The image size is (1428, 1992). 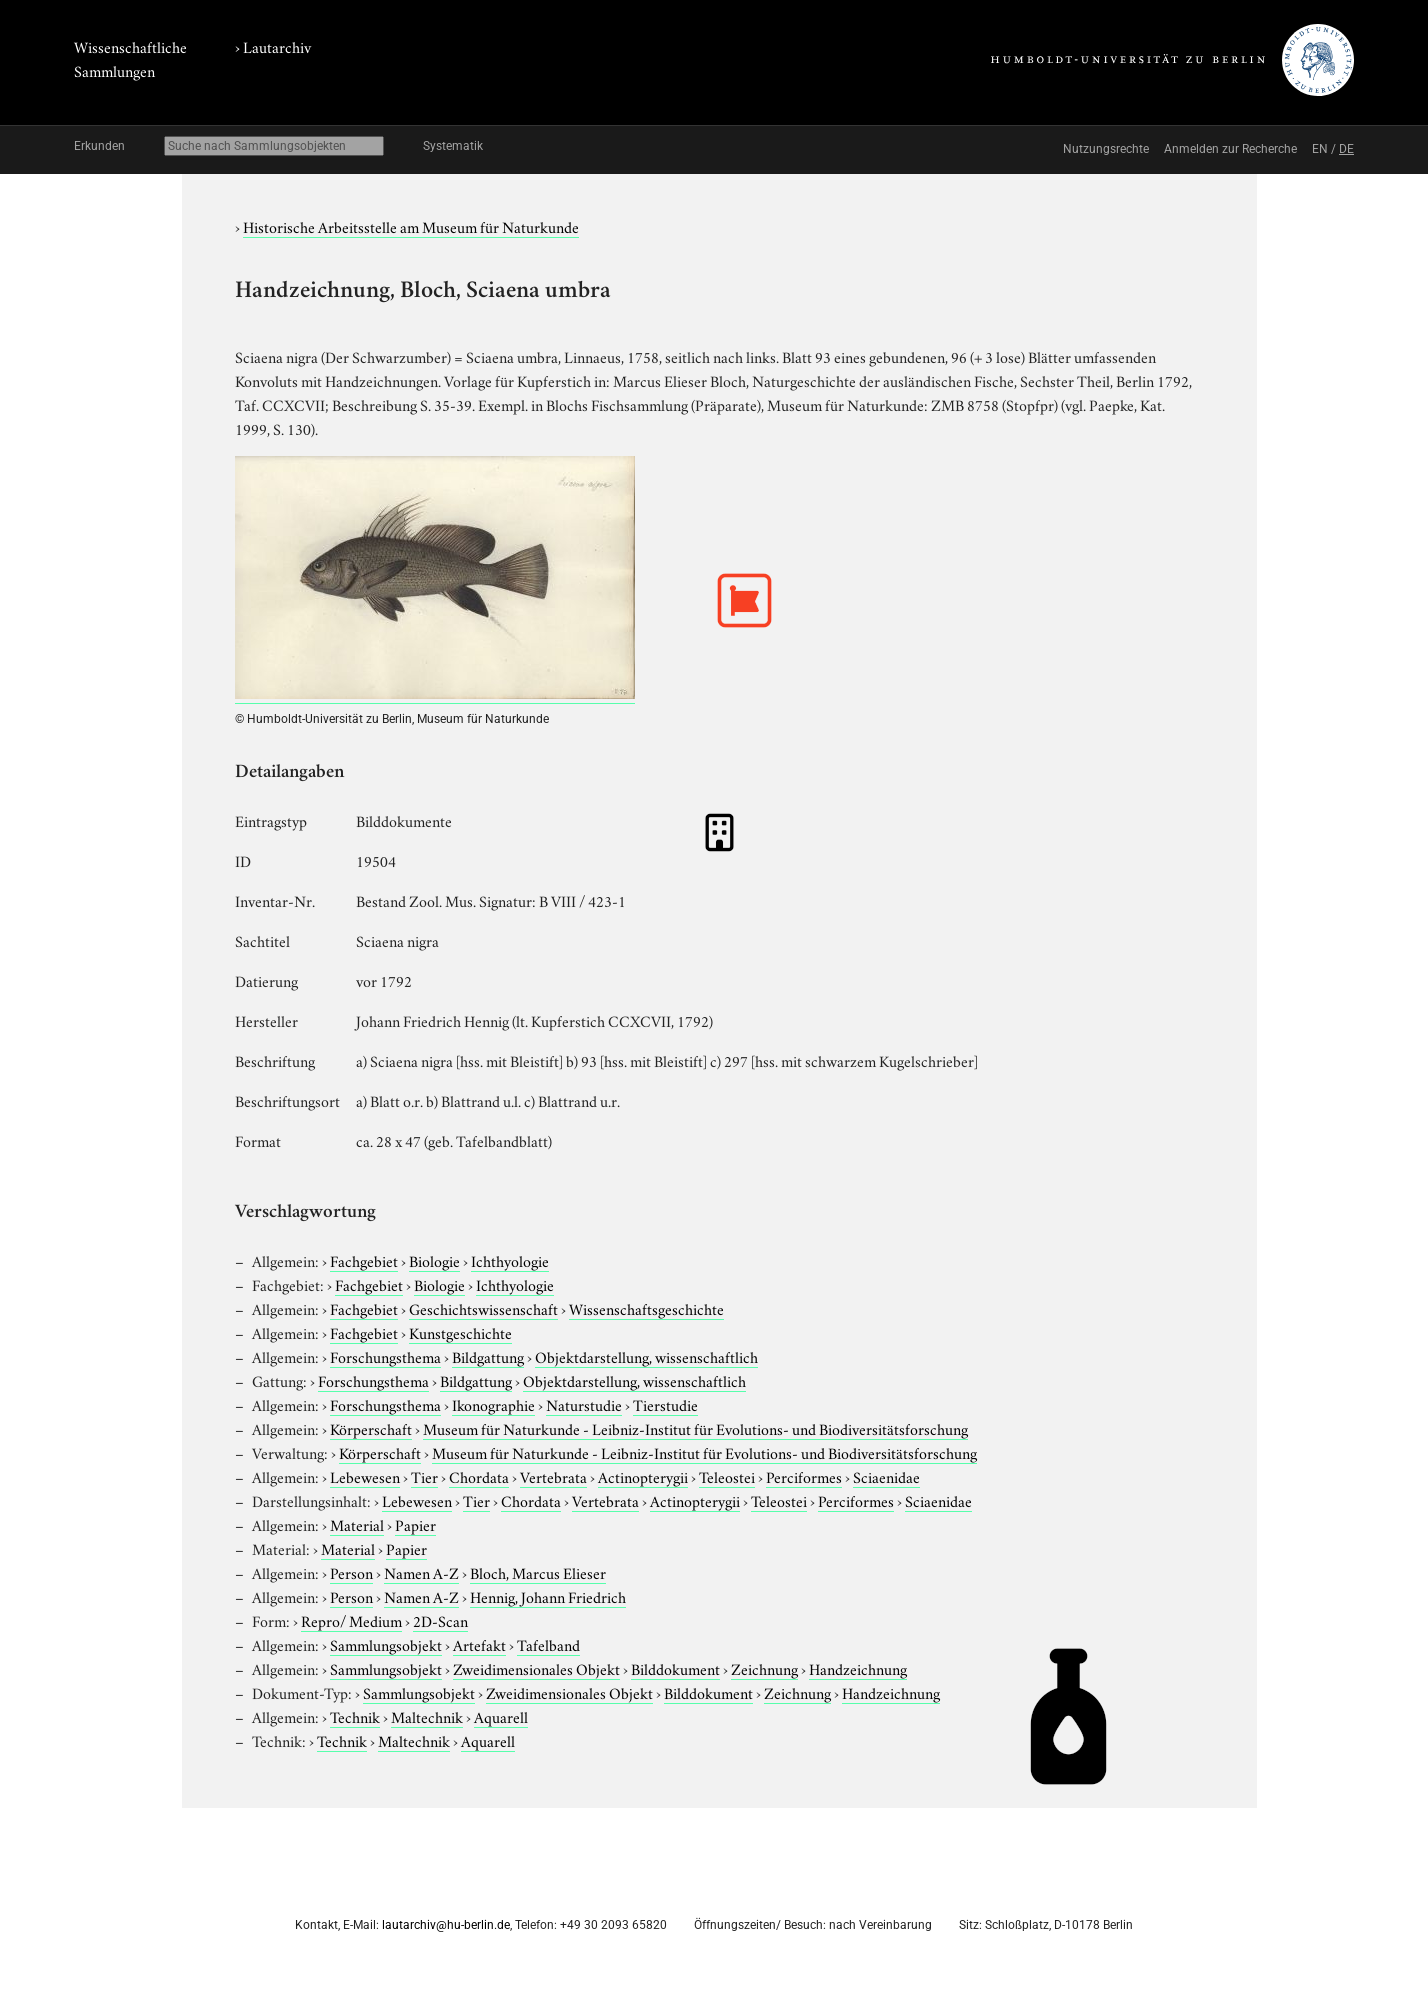 I want to click on view building or office location, so click(x=719, y=832).